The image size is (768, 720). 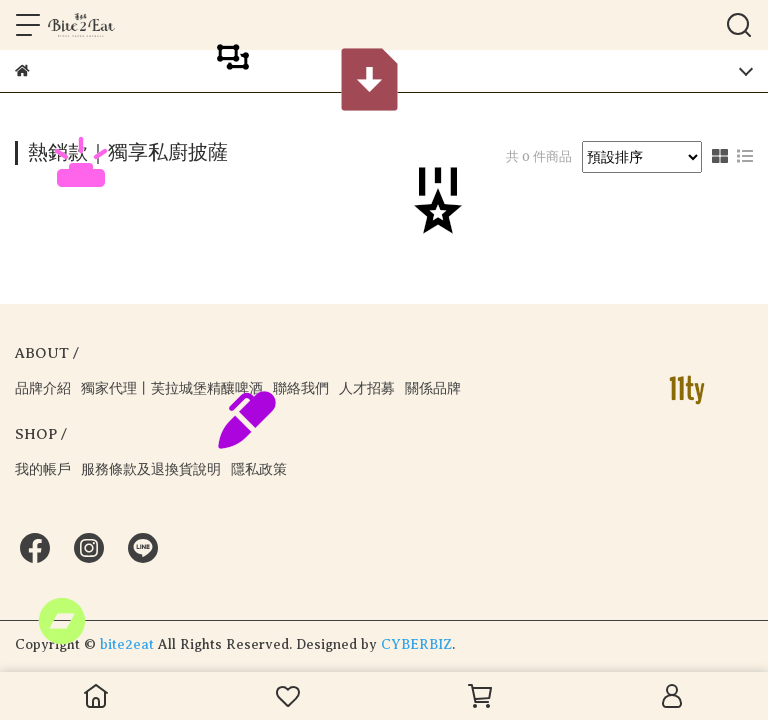 What do you see at coordinates (369, 79) in the screenshot?
I see `download this file` at bounding box center [369, 79].